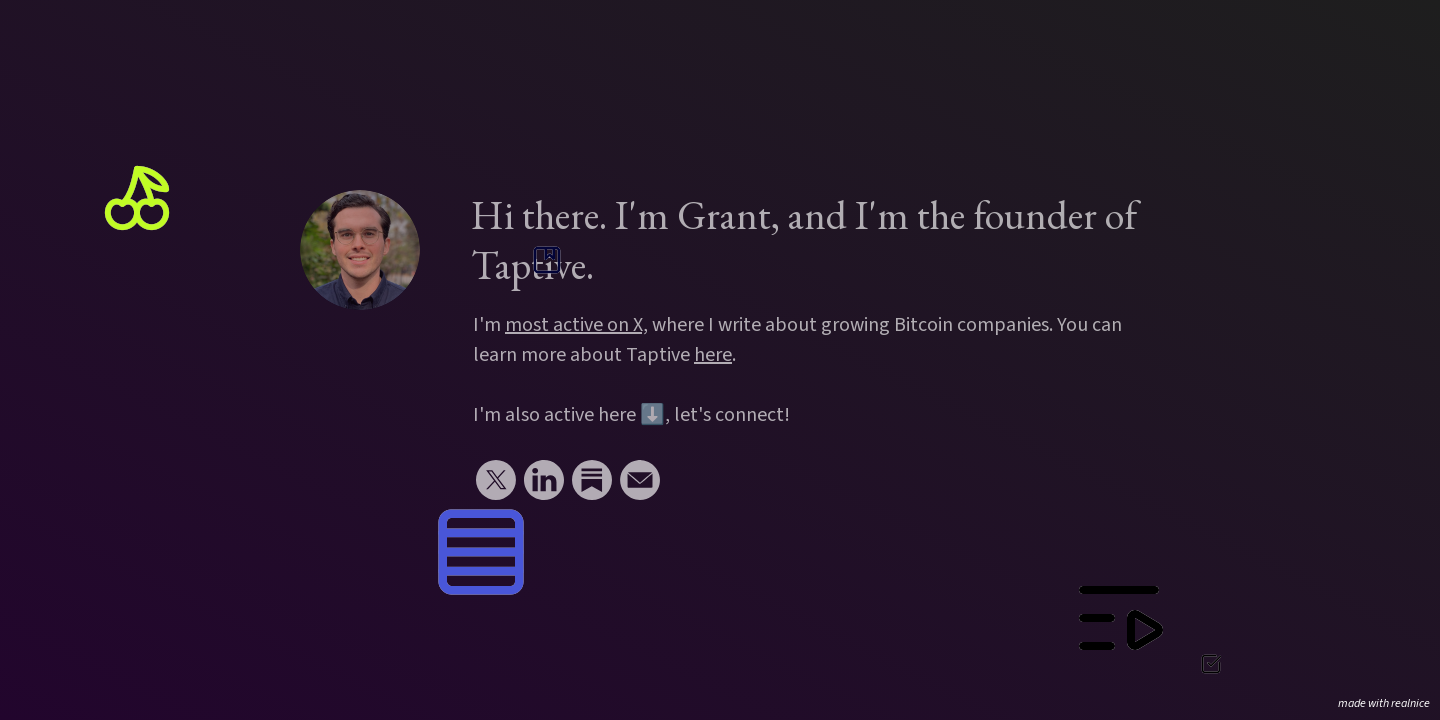  What do you see at coordinates (481, 552) in the screenshot?
I see `switch to list view` at bounding box center [481, 552].